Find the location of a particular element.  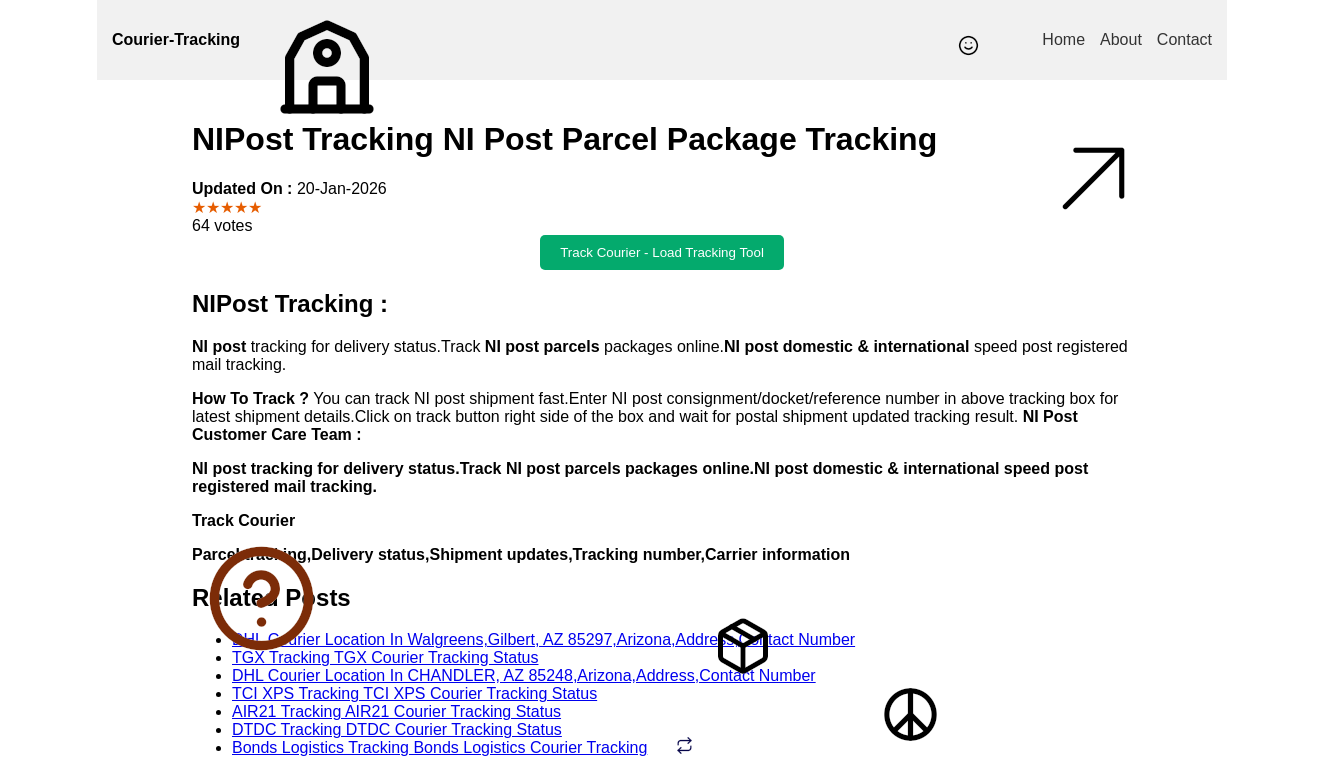

view cottage or cabin rental listings is located at coordinates (327, 67).